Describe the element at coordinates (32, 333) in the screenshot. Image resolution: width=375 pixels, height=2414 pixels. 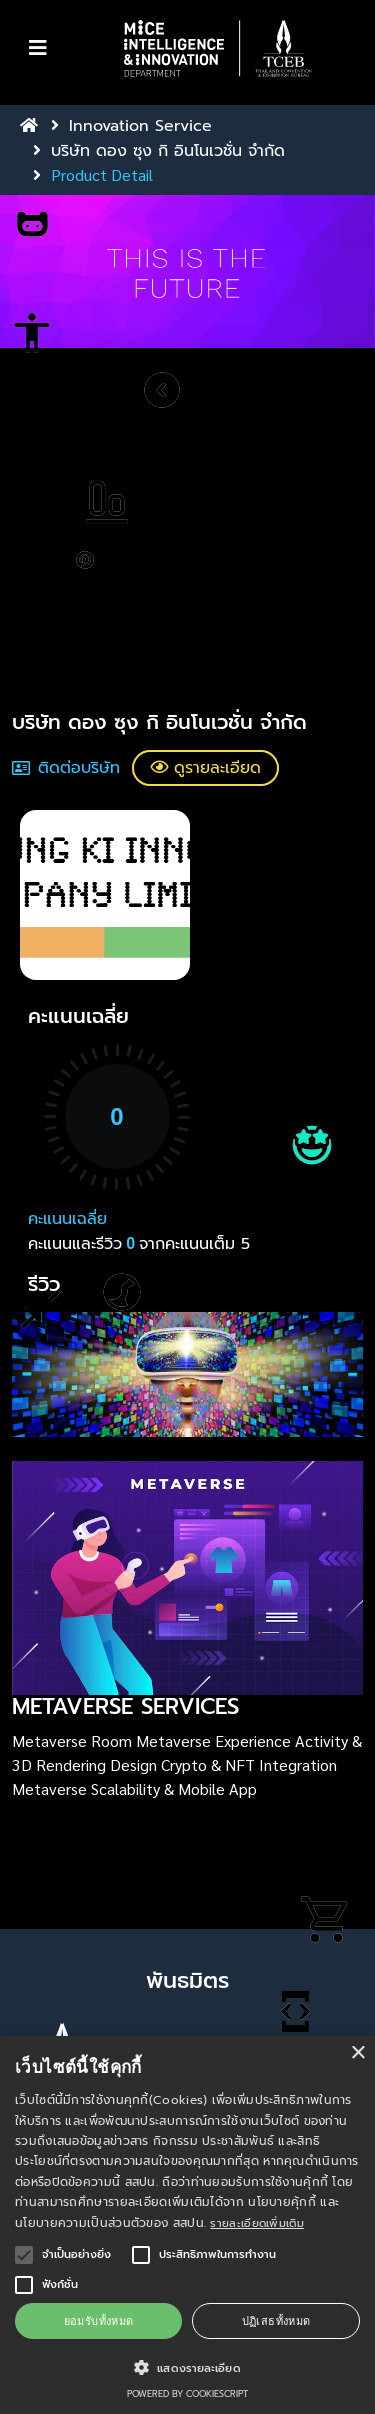
I see `access accessibility settings` at that location.